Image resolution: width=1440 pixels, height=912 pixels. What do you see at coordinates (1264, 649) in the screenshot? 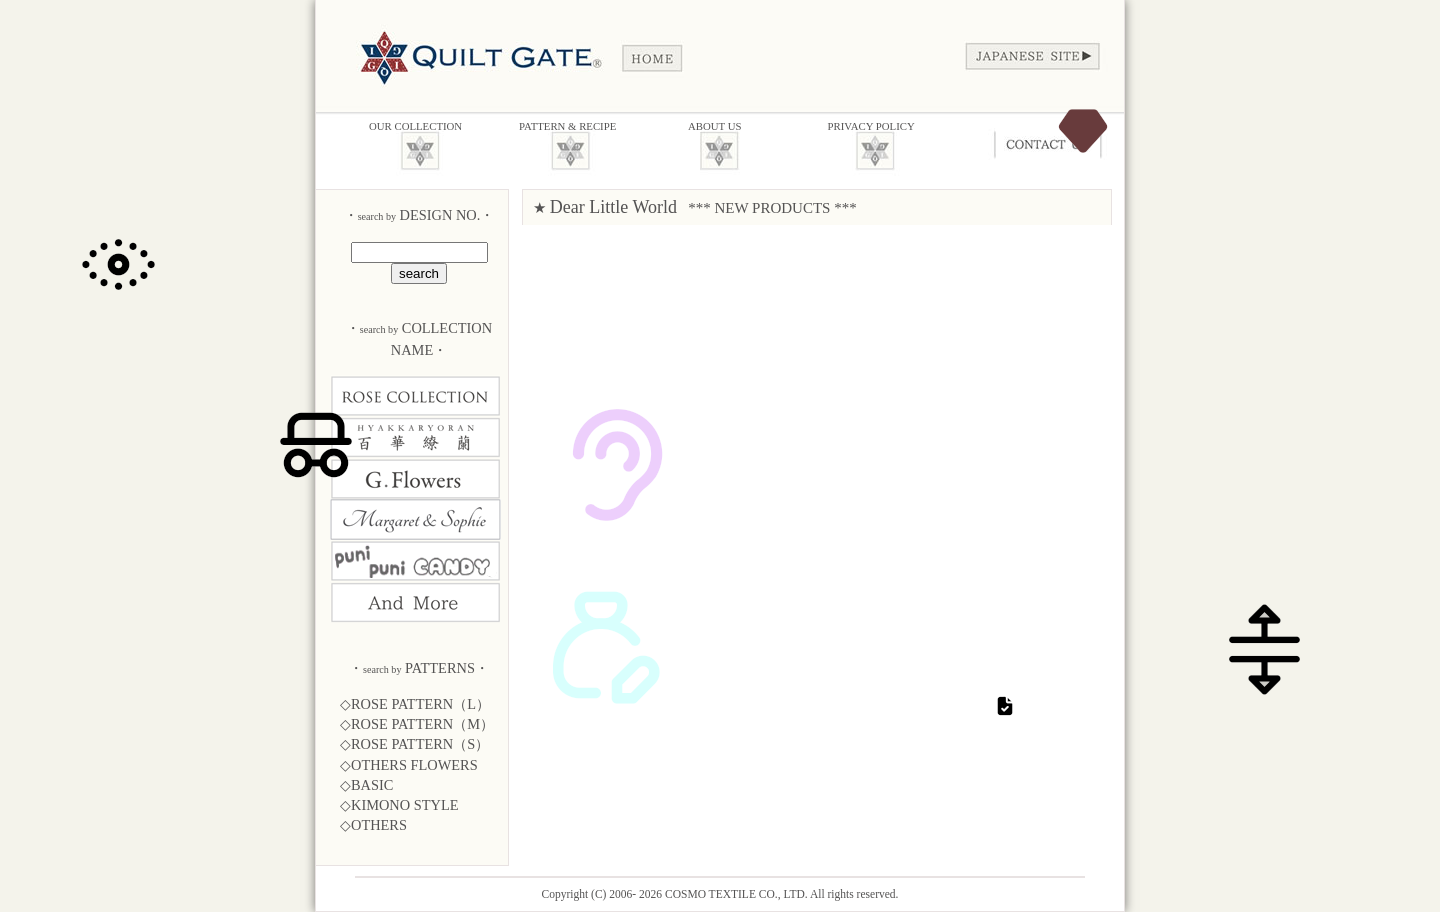
I see `split view vertically` at bounding box center [1264, 649].